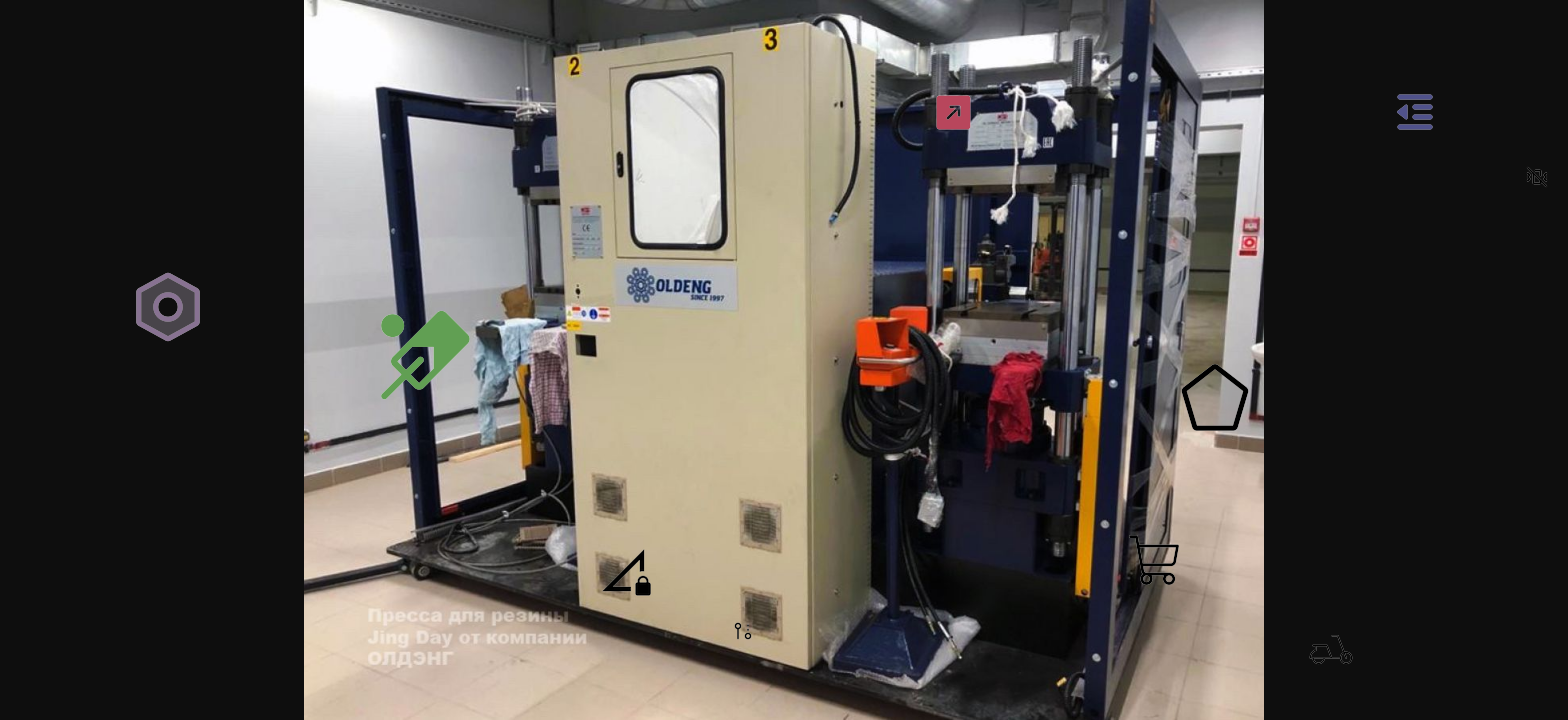 Image resolution: width=1568 pixels, height=720 pixels. I want to click on disable vibration mode, so click(1537, 177).